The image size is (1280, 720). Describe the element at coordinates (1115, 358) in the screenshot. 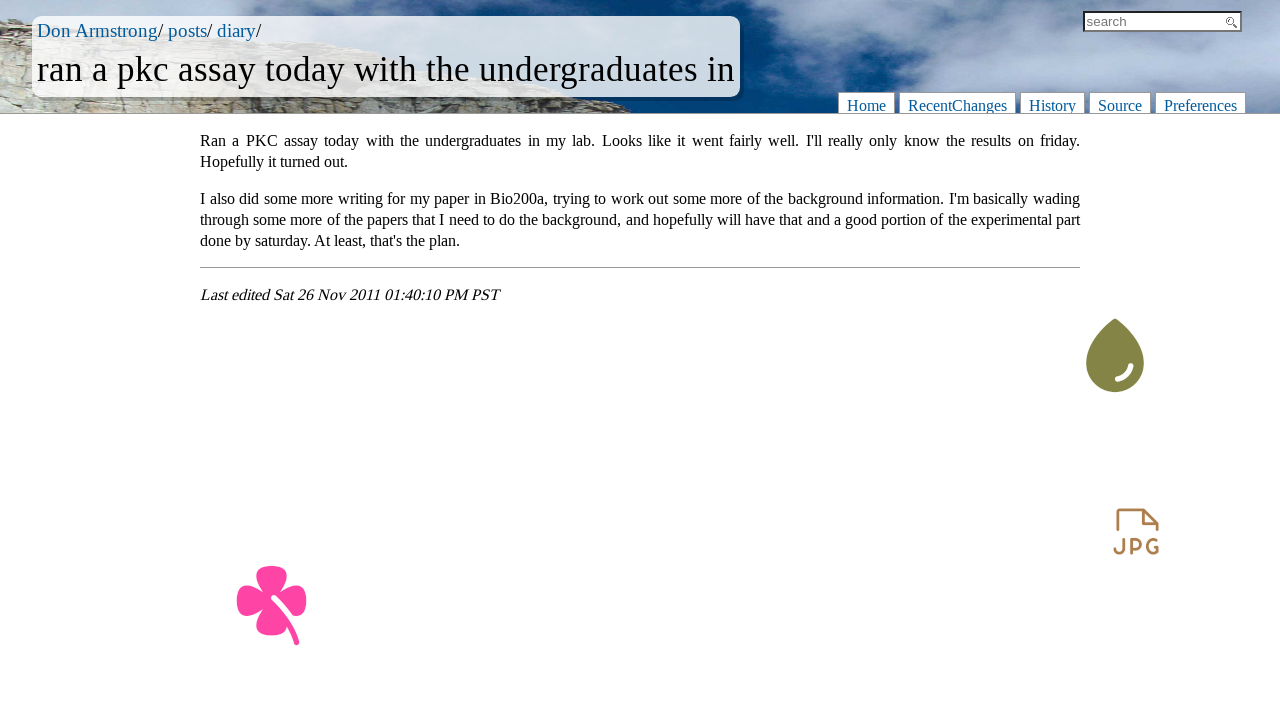

I see `adjust water or hydration settings` at that location.